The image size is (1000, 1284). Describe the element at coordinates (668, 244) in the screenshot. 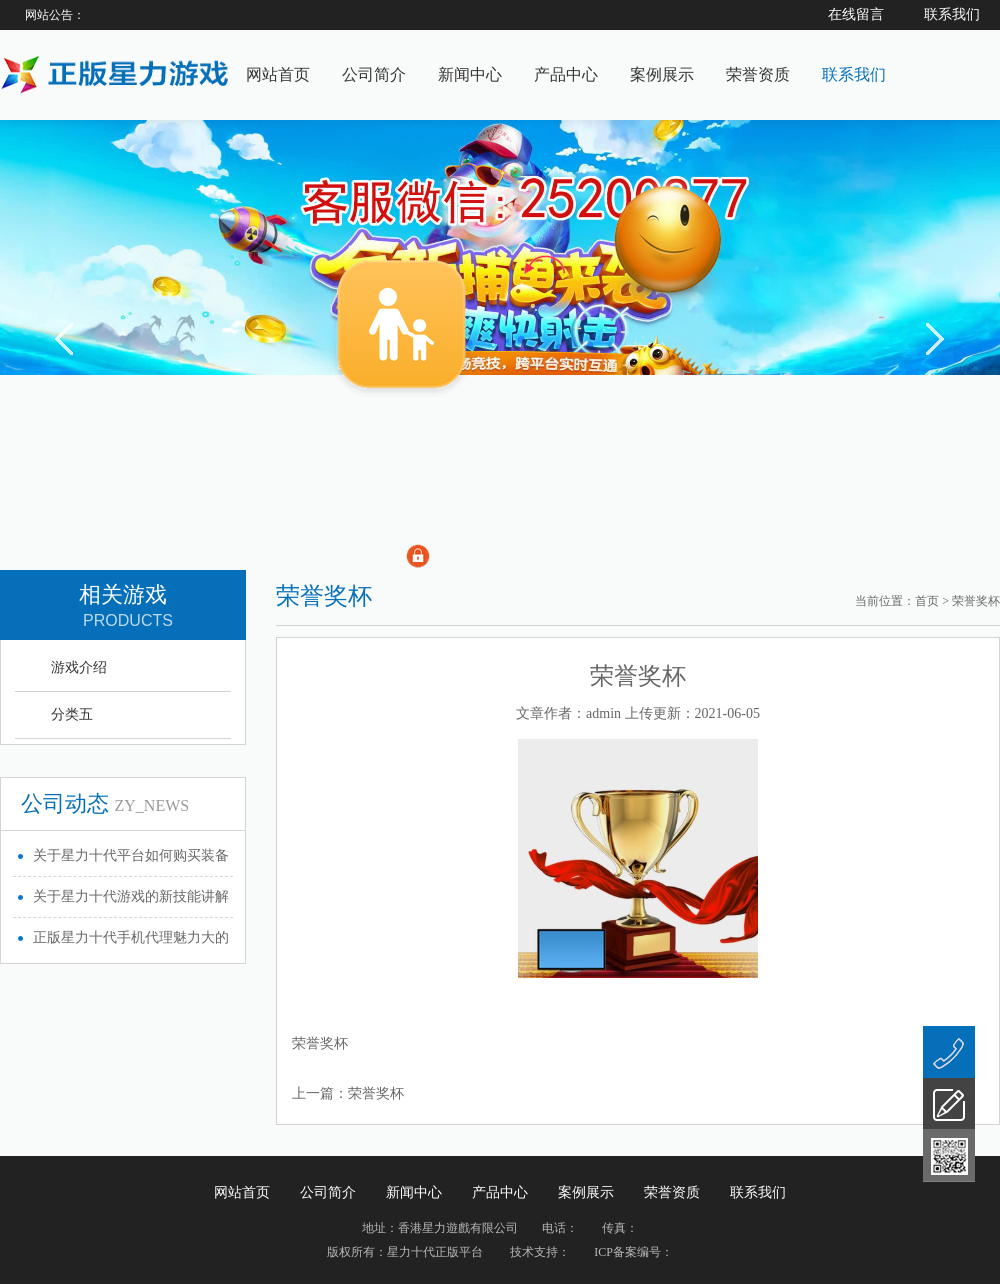

I see `insert a wink emoji into your message` at that location.